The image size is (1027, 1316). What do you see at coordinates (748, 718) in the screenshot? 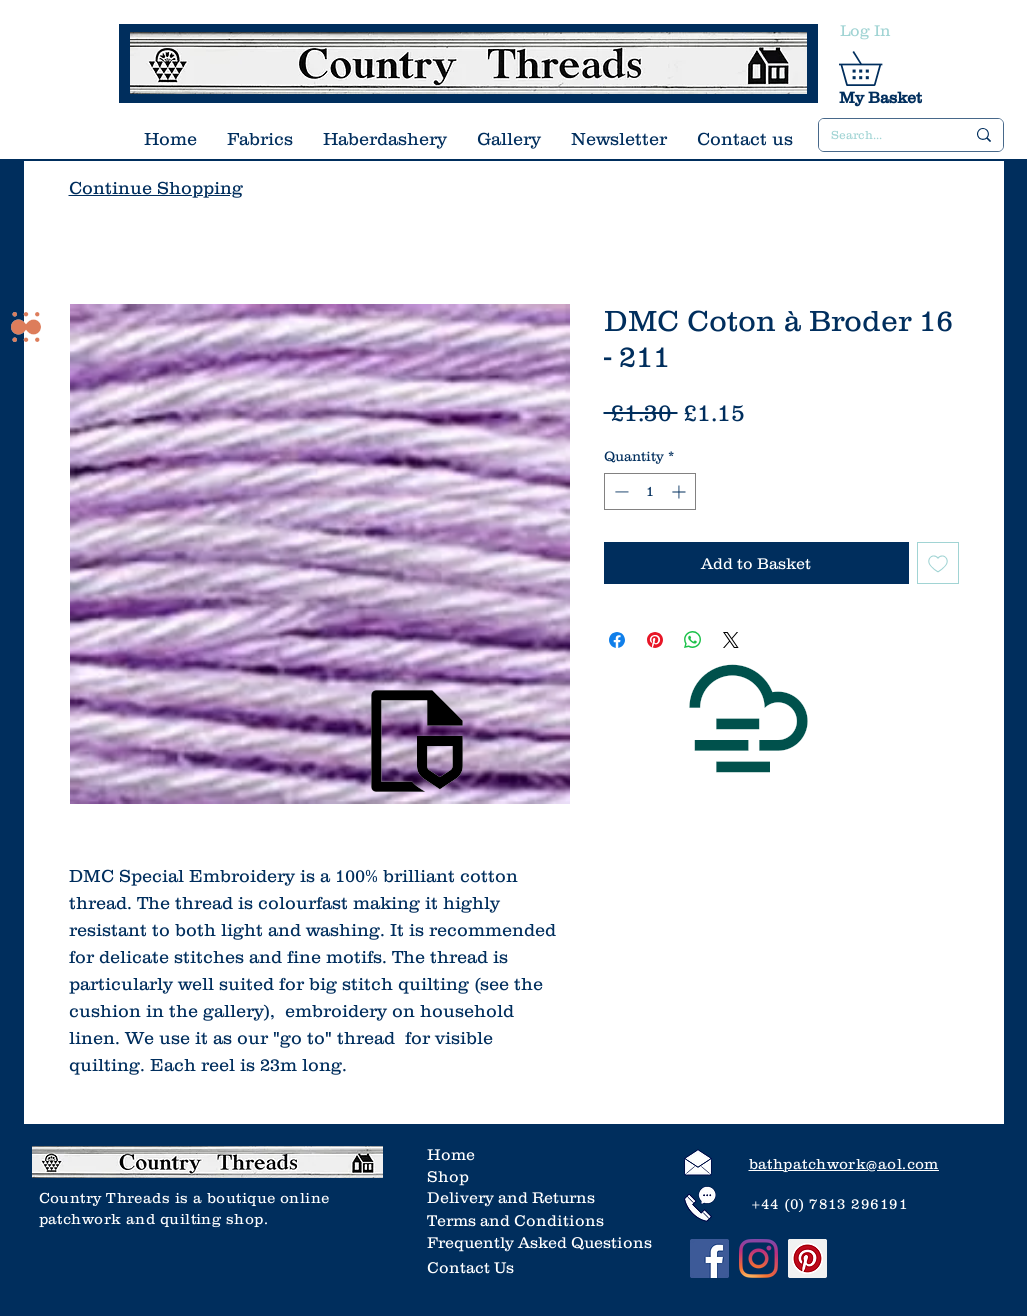
I see `view current wind conditions` at bounding box center [748, 718].